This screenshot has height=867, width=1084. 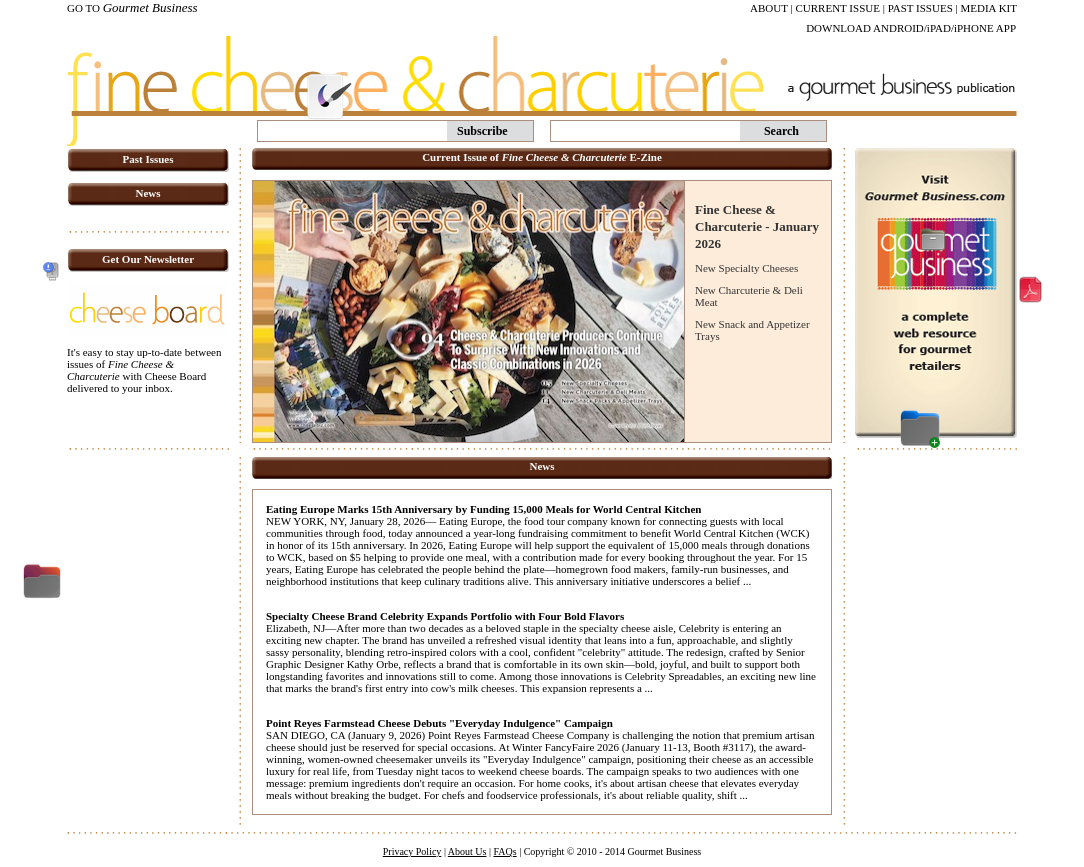 I want to click on open the file manager, so click(x=933, y=239).